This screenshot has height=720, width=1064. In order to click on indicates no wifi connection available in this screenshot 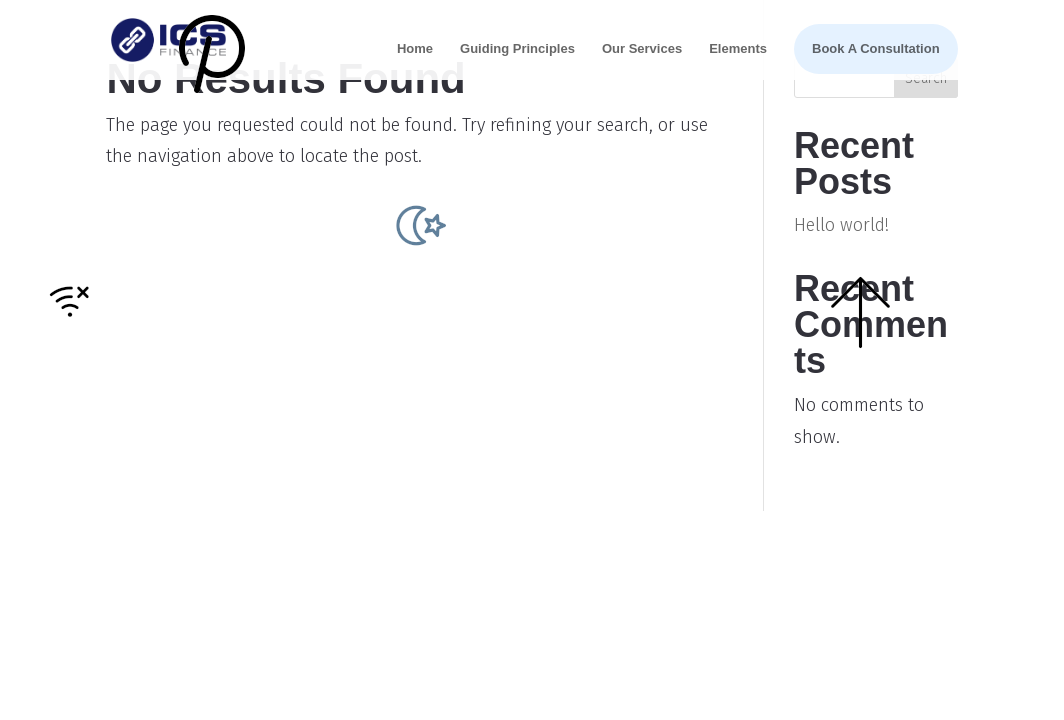, I will do `click(70, 301)`.